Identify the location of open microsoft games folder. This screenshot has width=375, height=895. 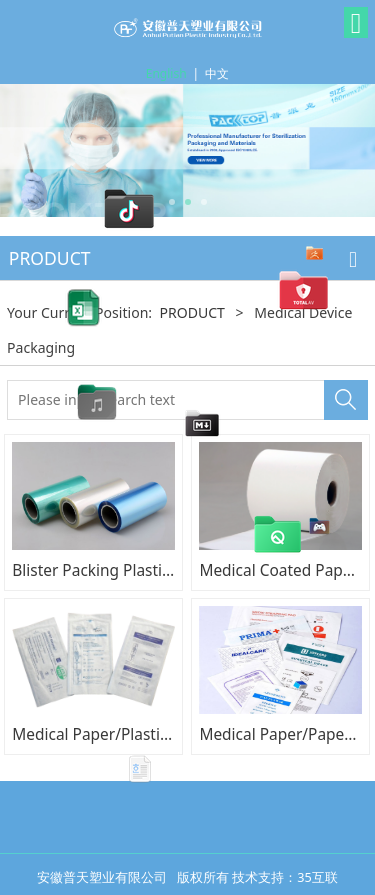
(319, 526).